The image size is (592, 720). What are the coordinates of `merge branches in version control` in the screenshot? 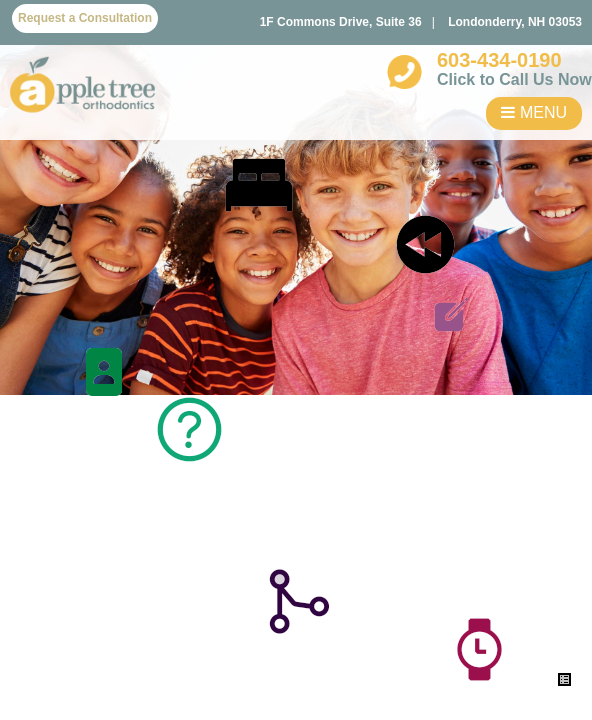 It's located at (294, 601).